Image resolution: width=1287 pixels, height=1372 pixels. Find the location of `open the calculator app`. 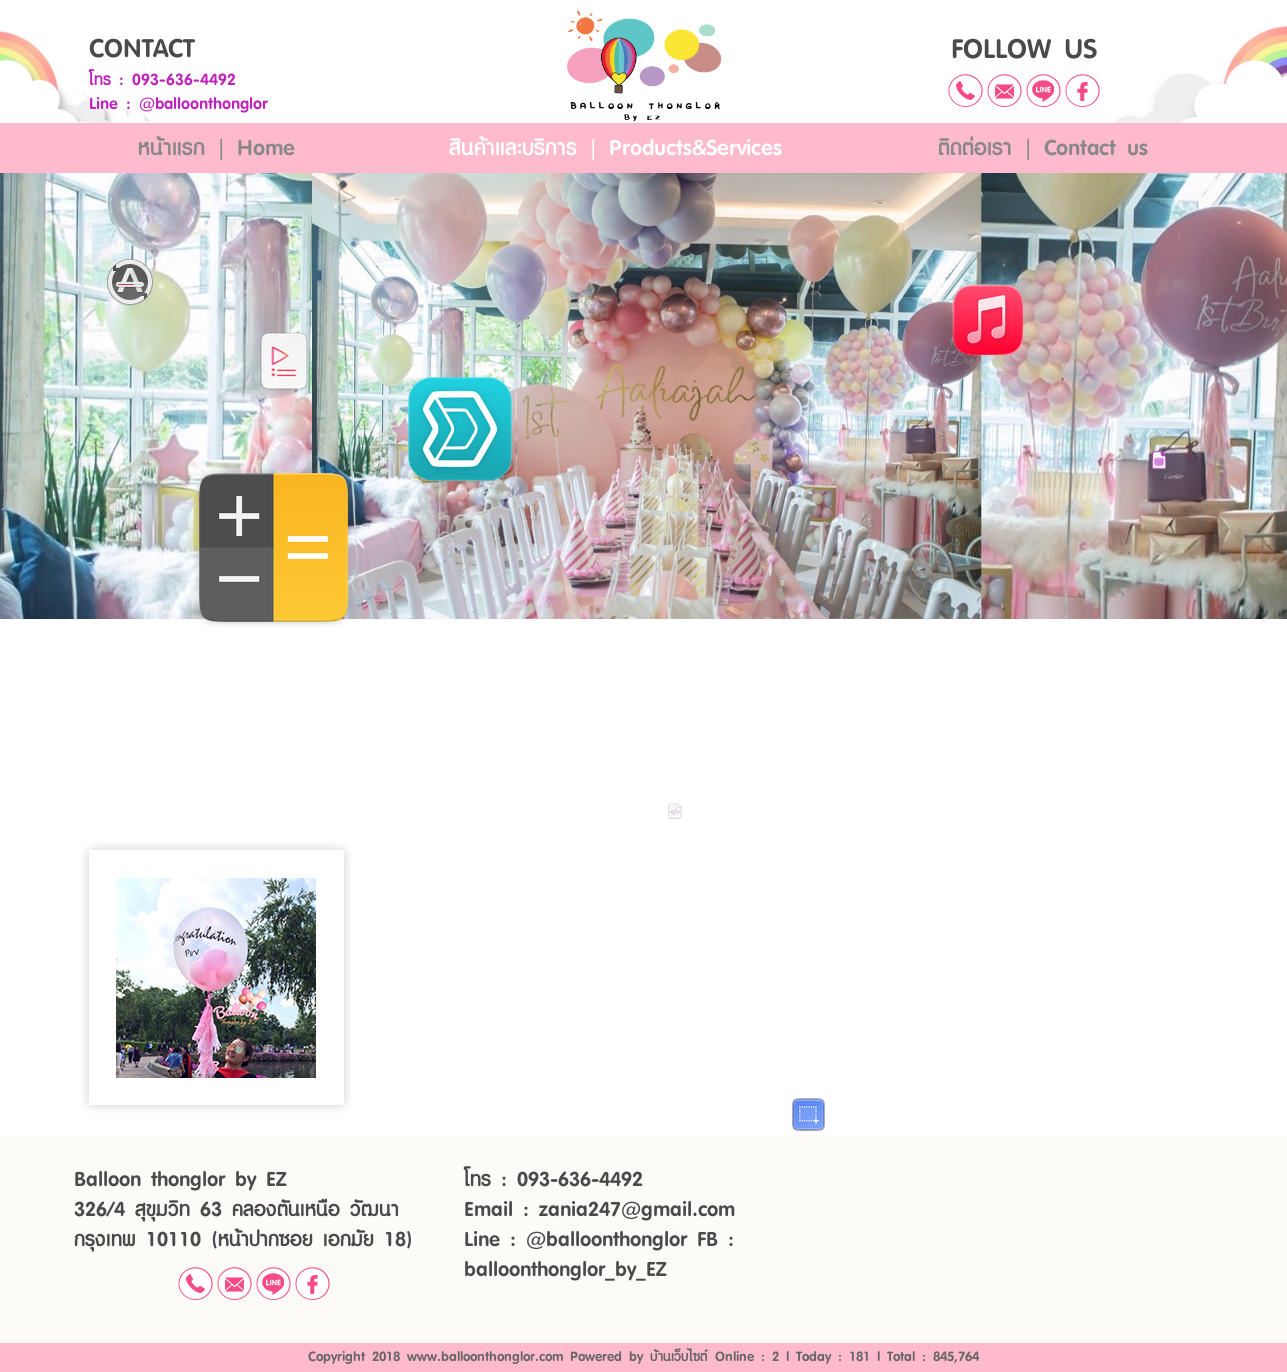

open the calculator app is located at coordinates (273, 547).